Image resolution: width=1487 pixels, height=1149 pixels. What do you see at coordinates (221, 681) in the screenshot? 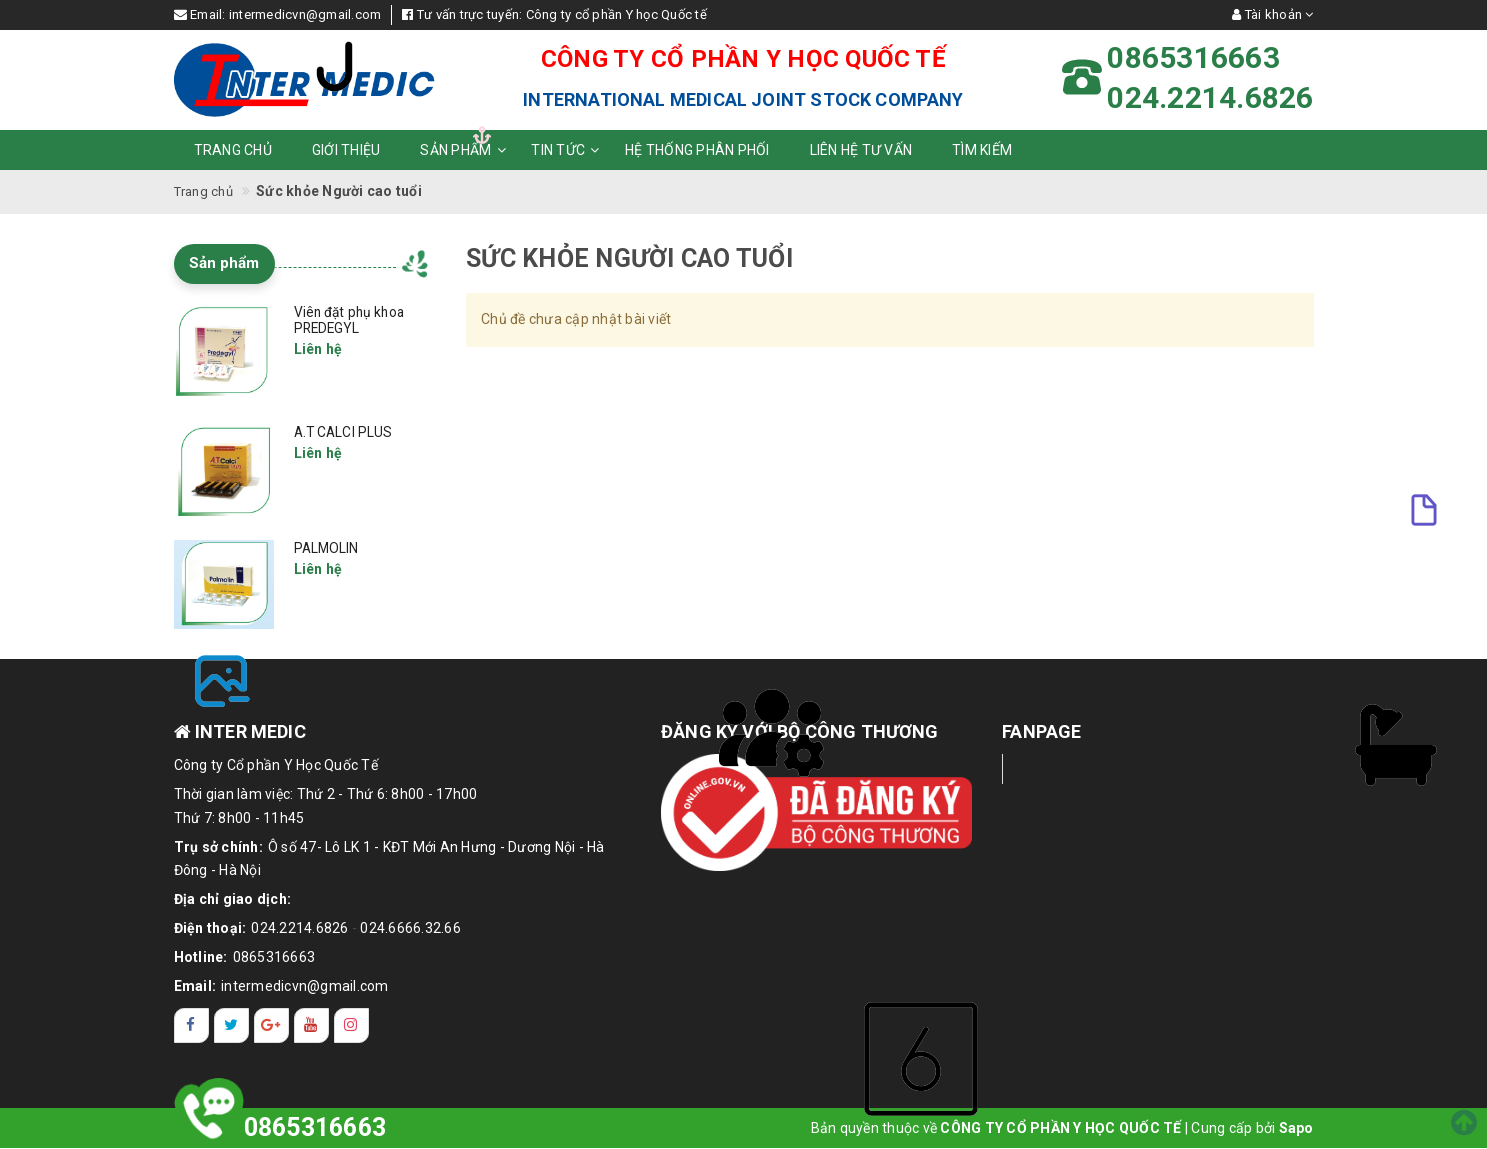
I see `remove a photo from your collection` at bounding box center [221, 681].